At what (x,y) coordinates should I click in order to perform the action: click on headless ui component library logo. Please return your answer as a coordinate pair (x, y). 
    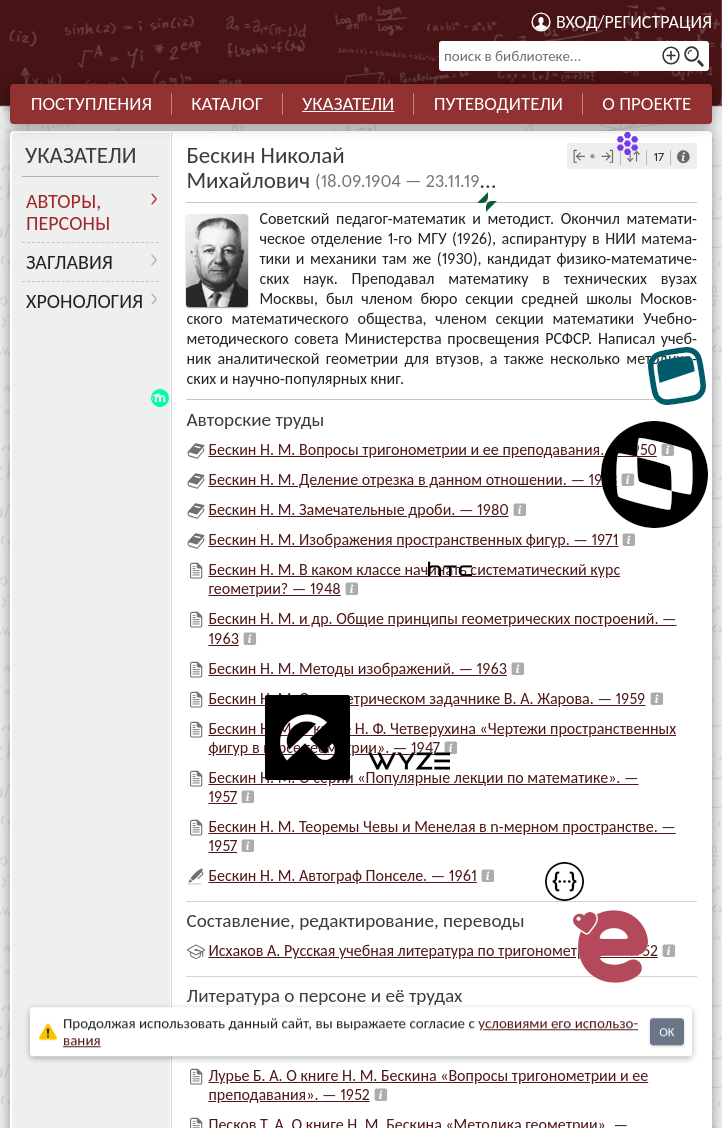
    Looking at the image, I should click on (677, 376).